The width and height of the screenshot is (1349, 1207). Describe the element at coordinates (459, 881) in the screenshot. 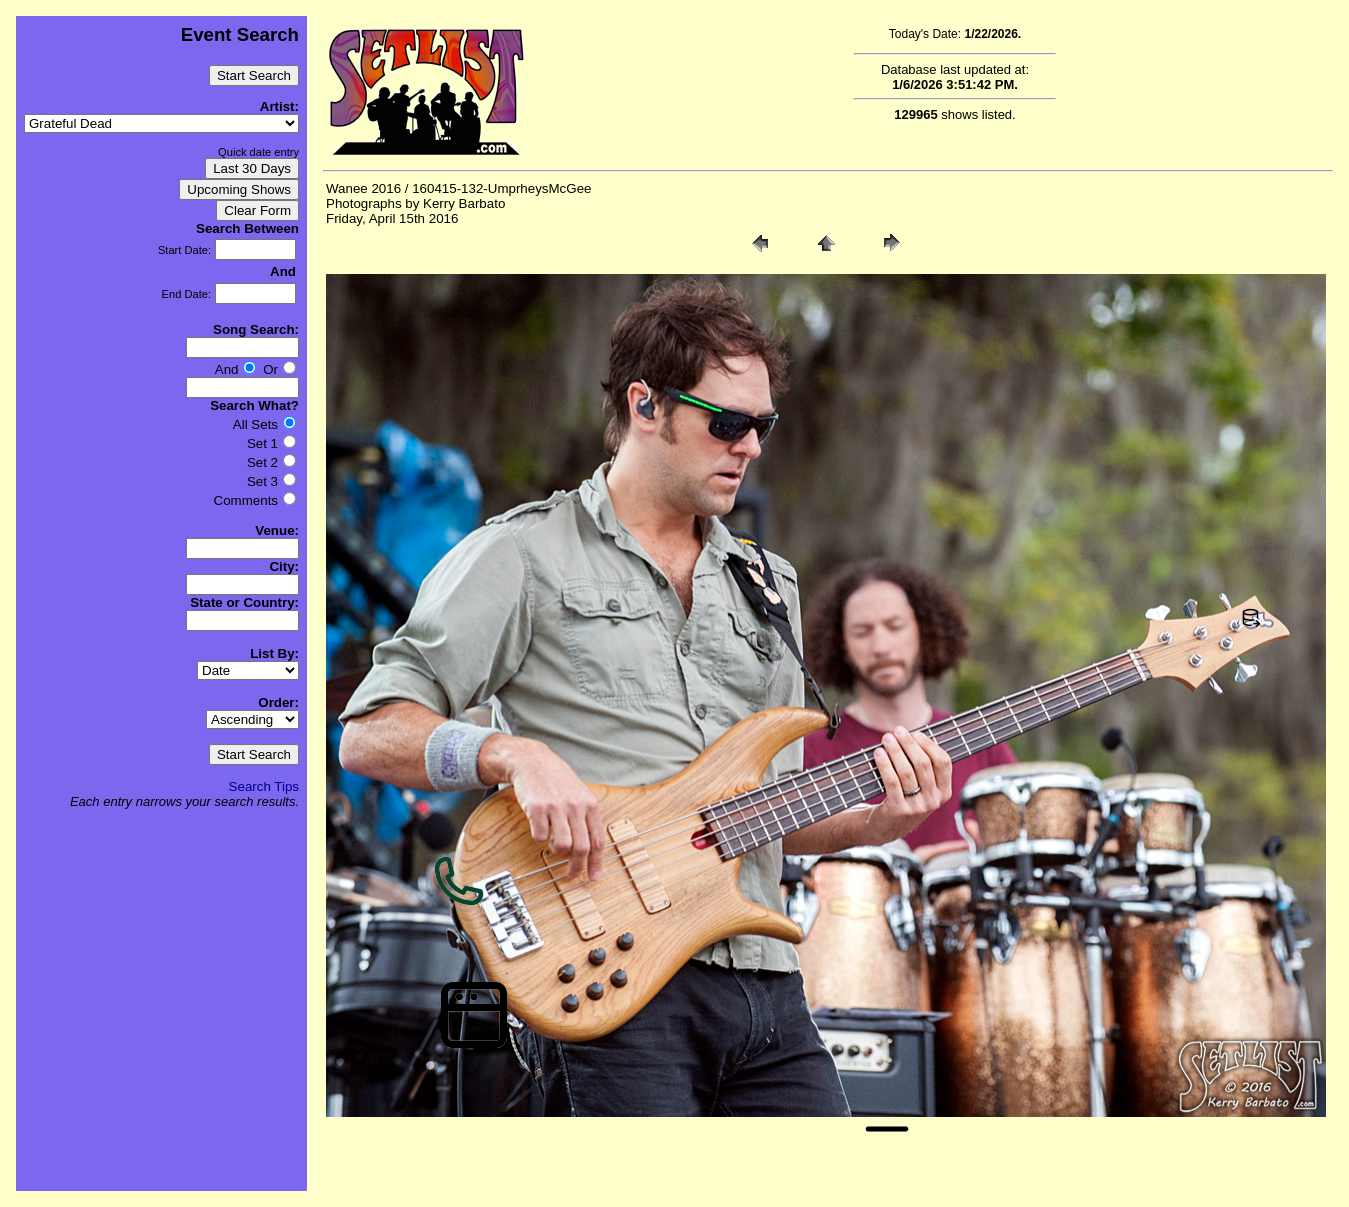

I see `make a phone call` at that location.